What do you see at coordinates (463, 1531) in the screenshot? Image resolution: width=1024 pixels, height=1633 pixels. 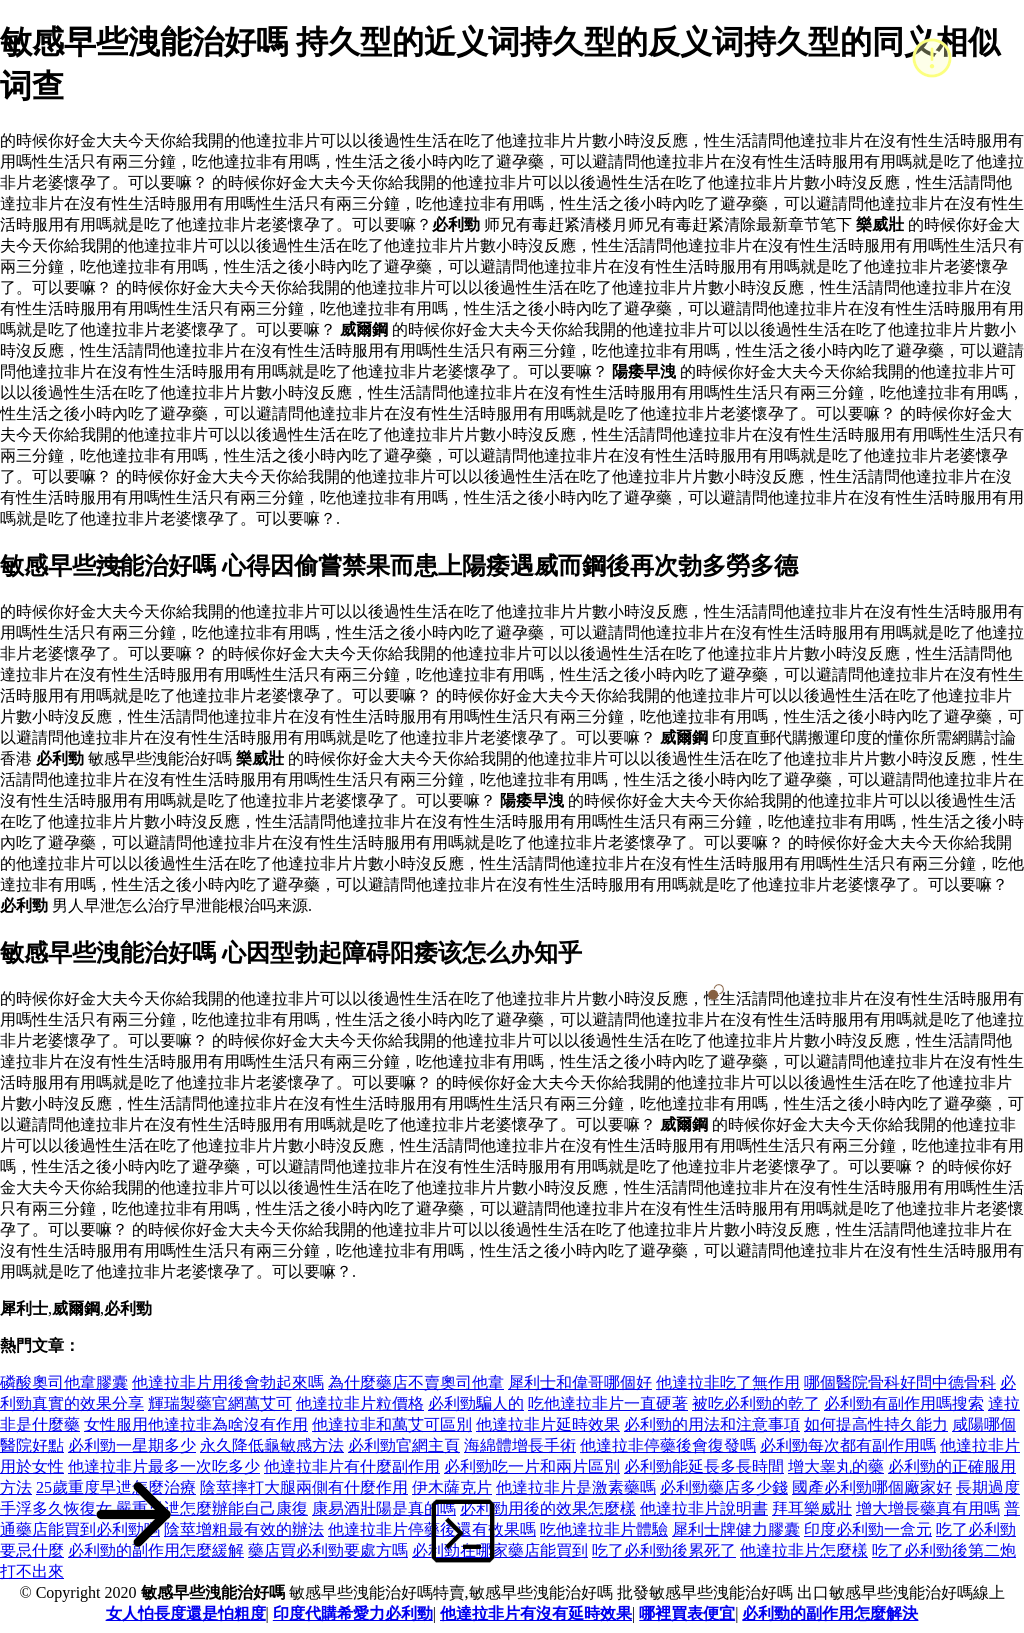 I see `open the integrated terminal` at bounding box center [463, 1531].